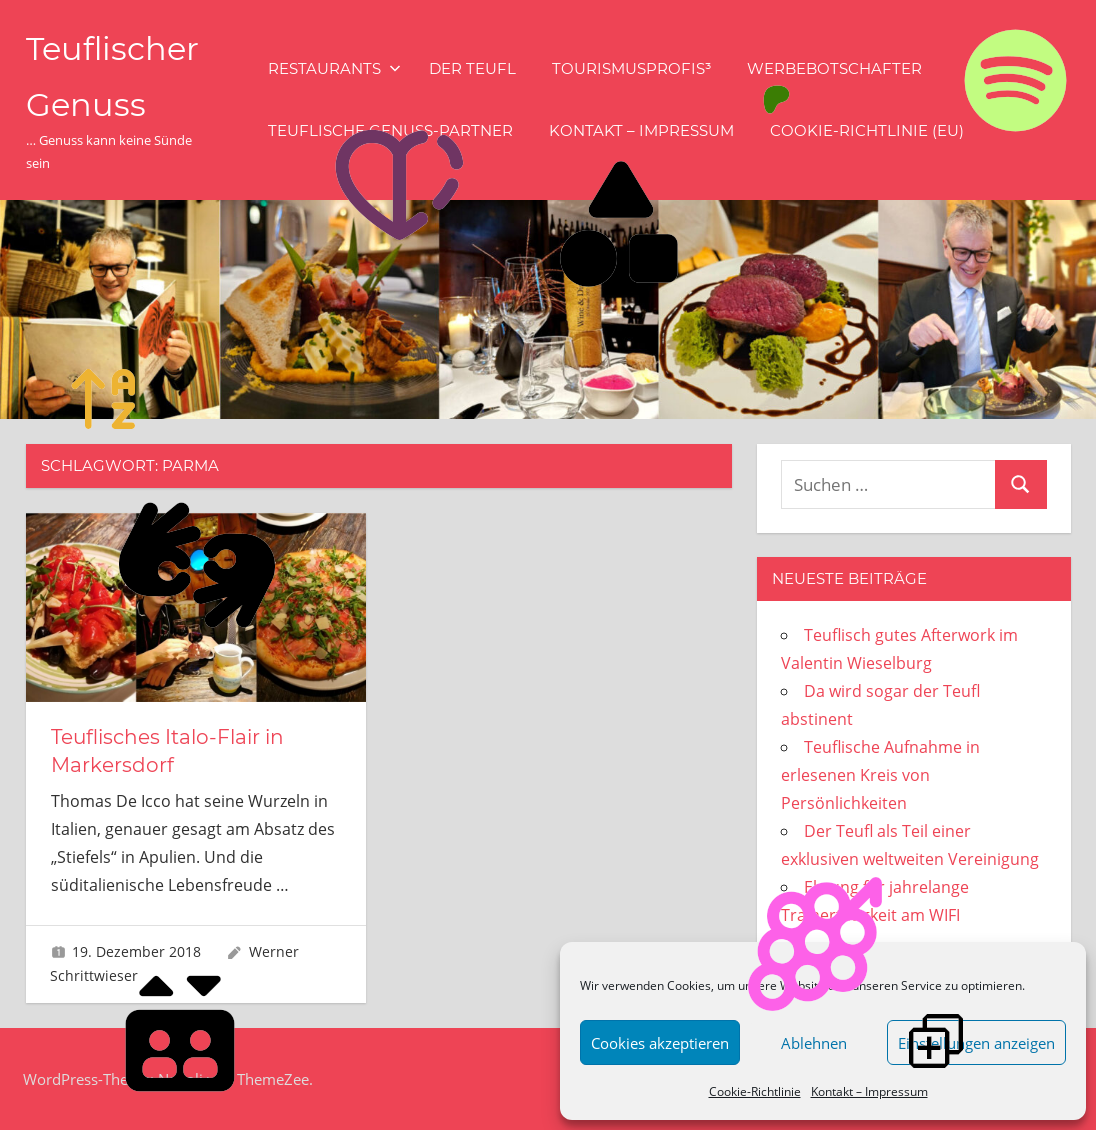 This screenshot has width=1096, height=1130. Describe the element at coordinates (399, 180) in the screenshot. I see `indicates partial like or favorite status` at that location.